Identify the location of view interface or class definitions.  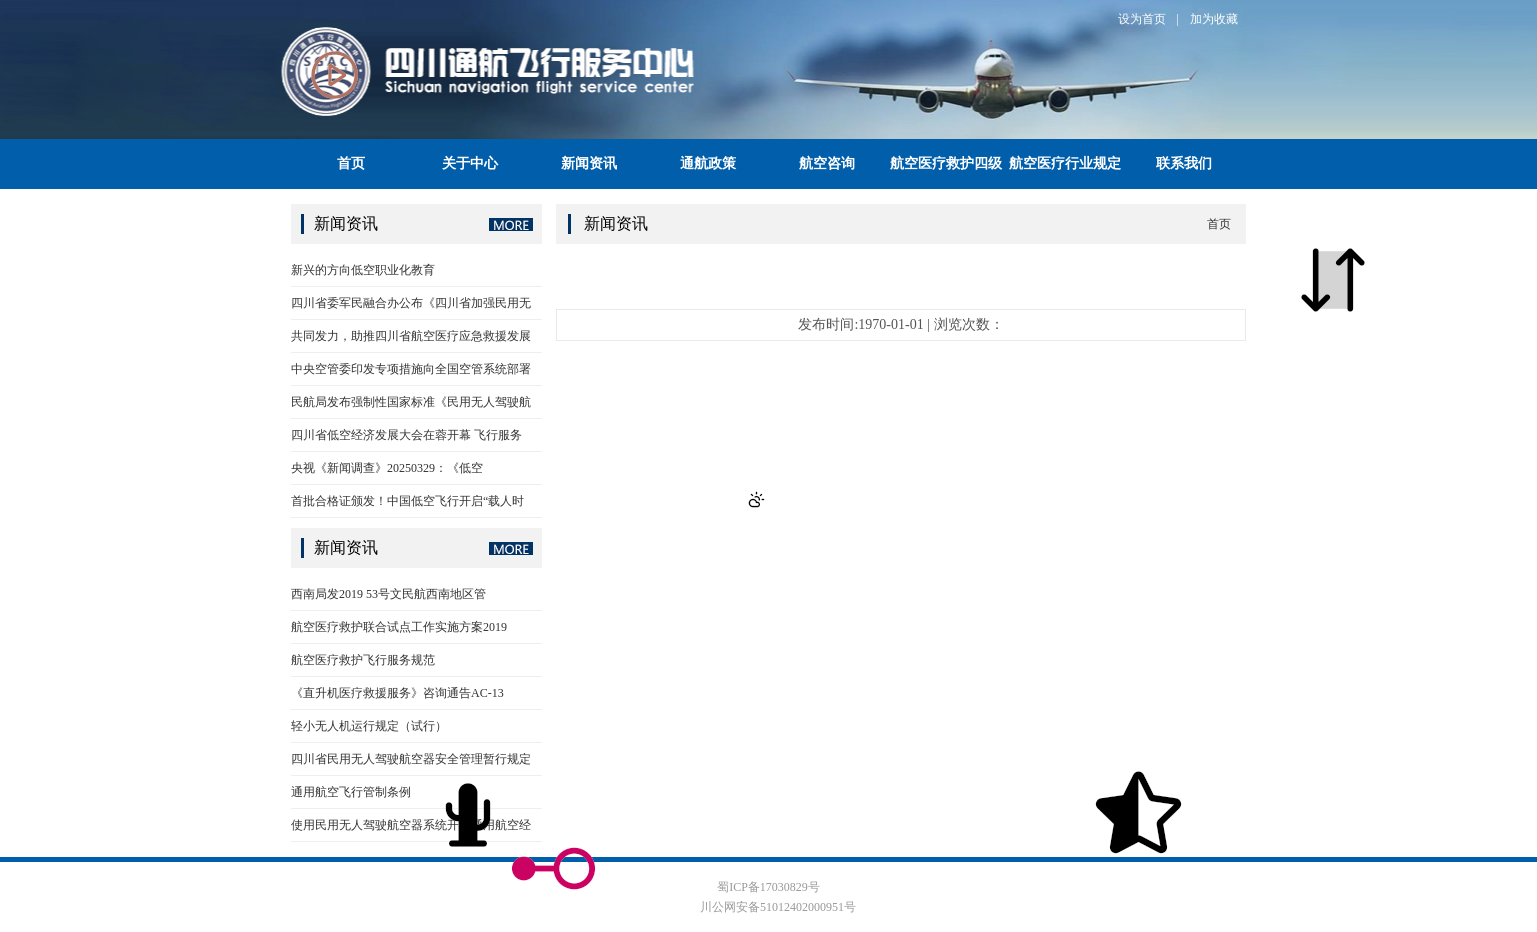
(553, 871).